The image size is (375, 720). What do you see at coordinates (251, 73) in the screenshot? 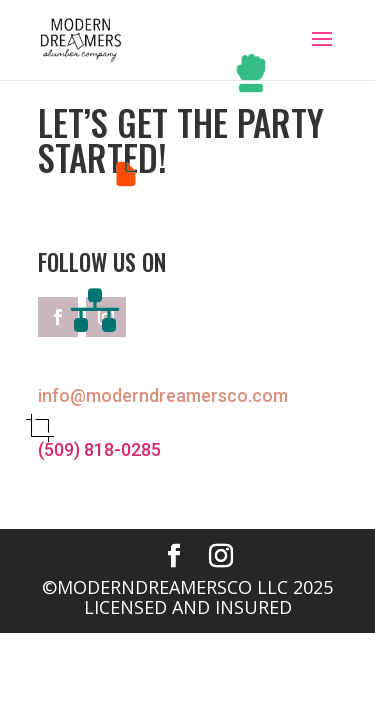
I see `rock gesture for rock-paper-scissors game` at bounding box center [251, 73].